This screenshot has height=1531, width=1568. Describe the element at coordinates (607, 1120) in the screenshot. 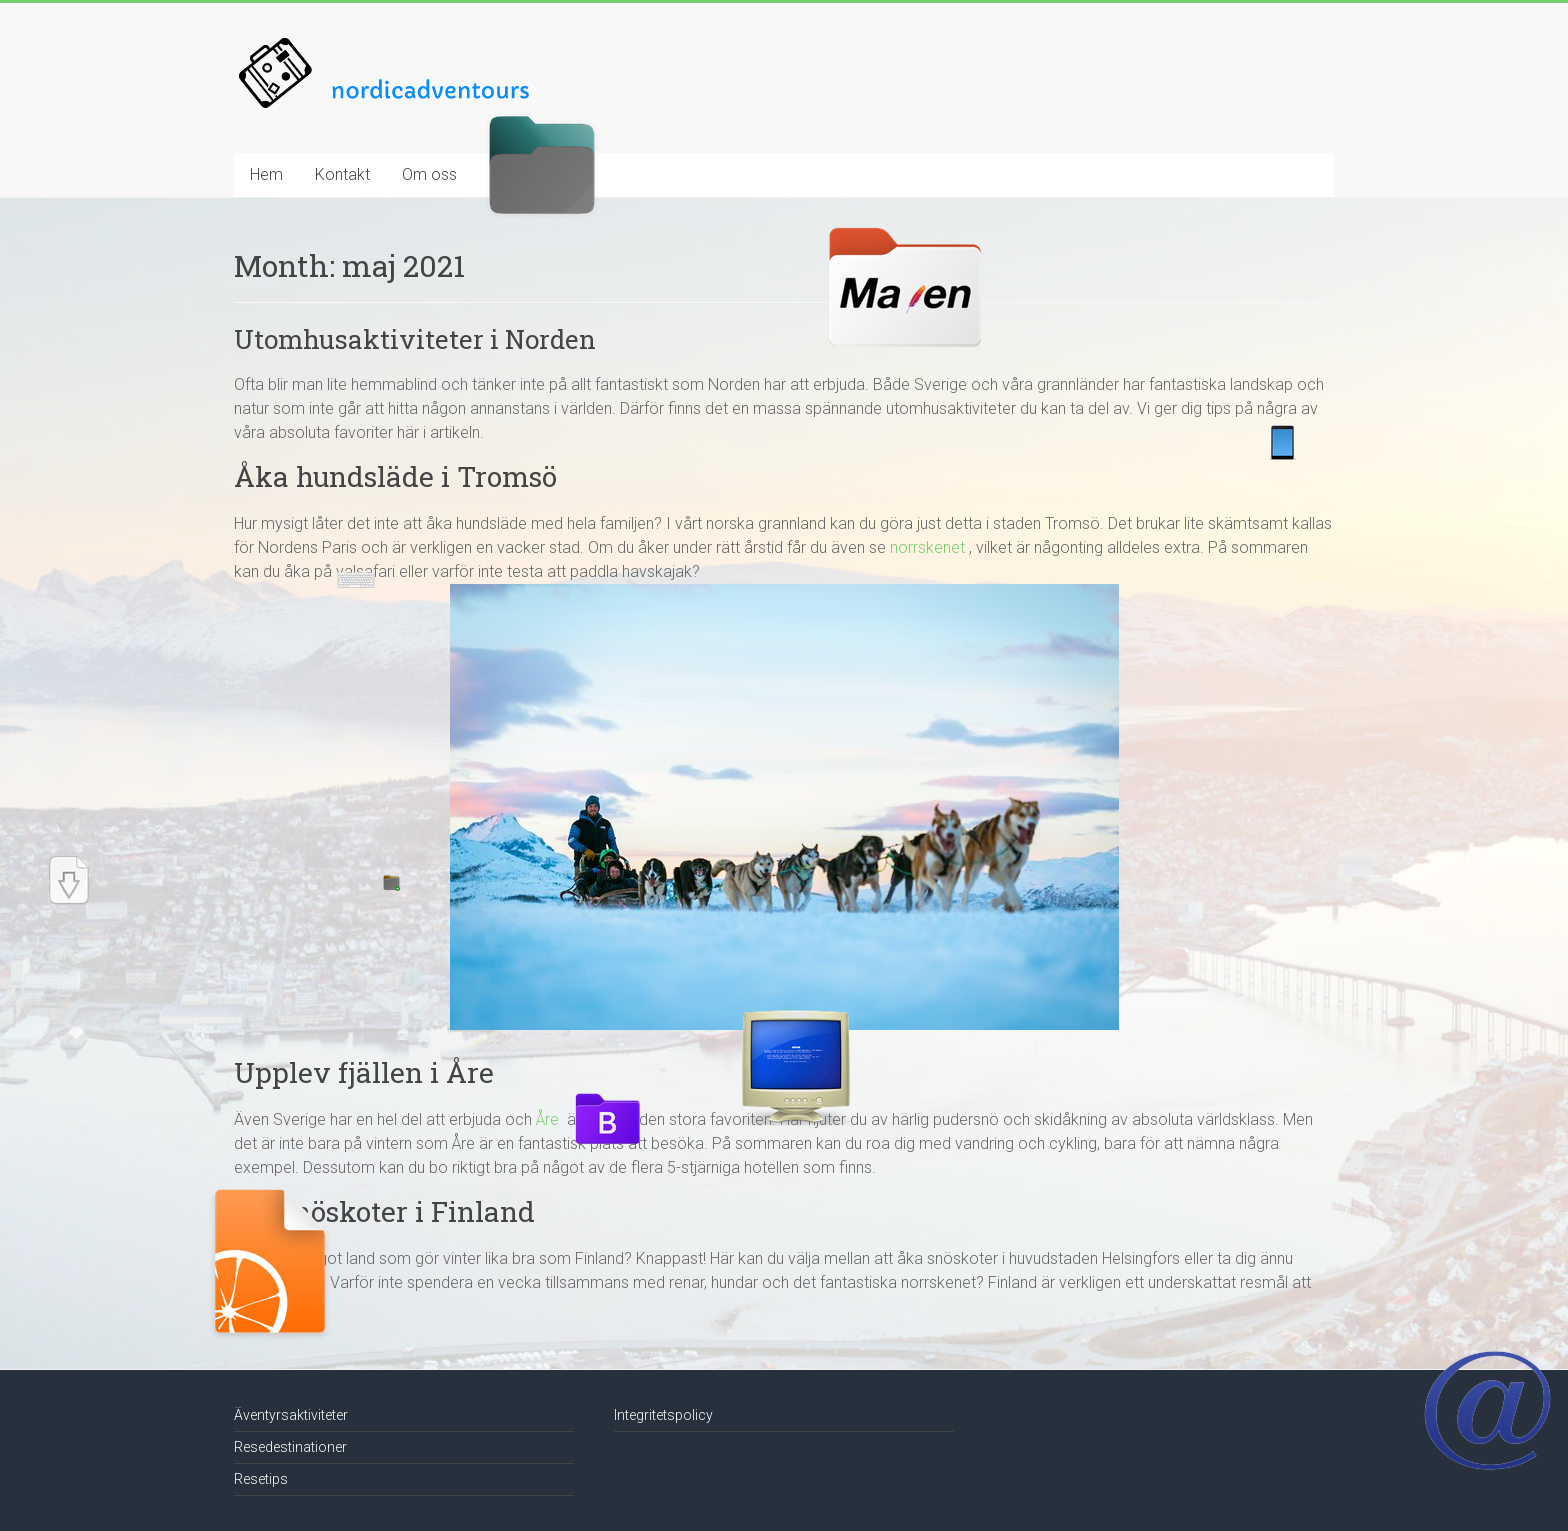

I see `folder containing bootstrap framework files` at that location.